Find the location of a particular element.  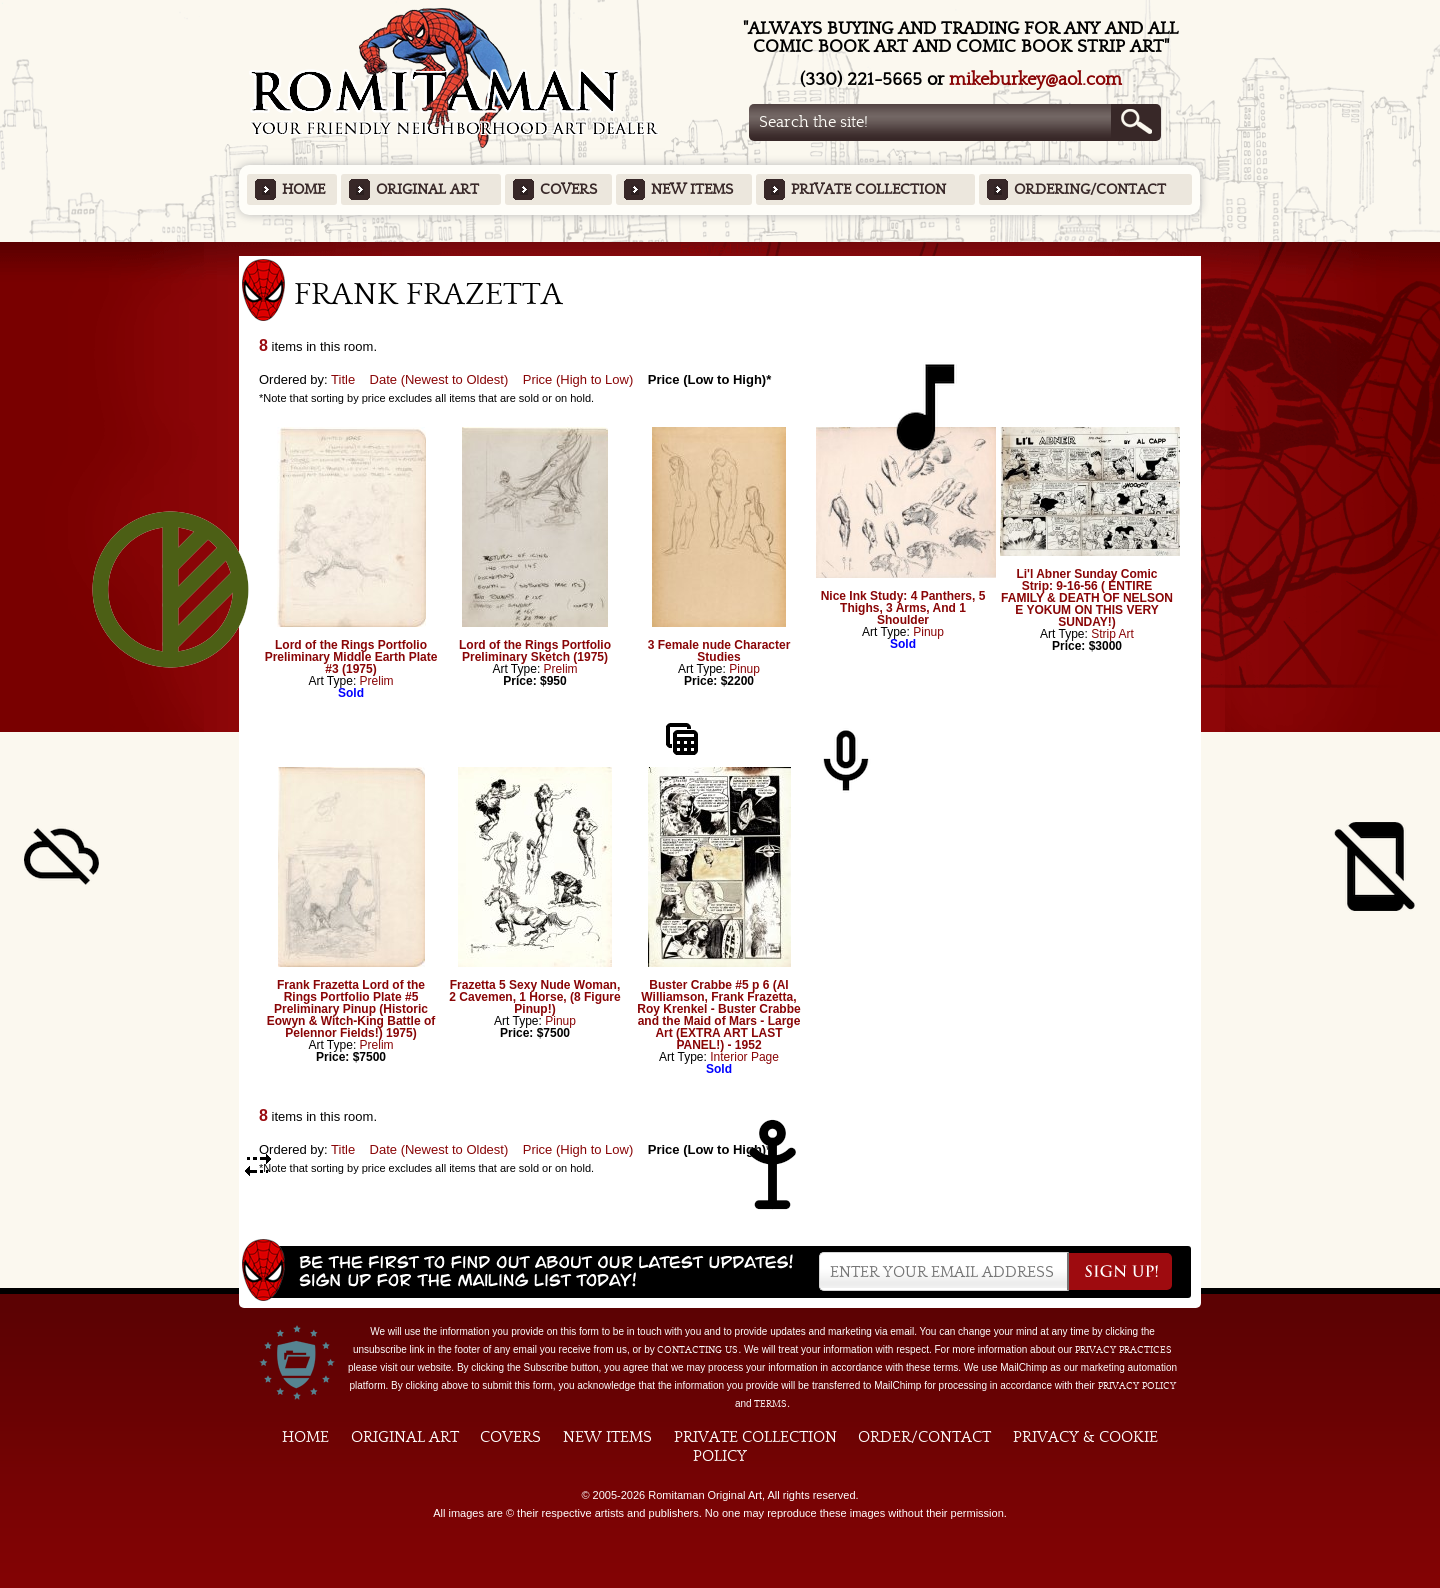

tap to start voice input is located at coordinates (846, 762).